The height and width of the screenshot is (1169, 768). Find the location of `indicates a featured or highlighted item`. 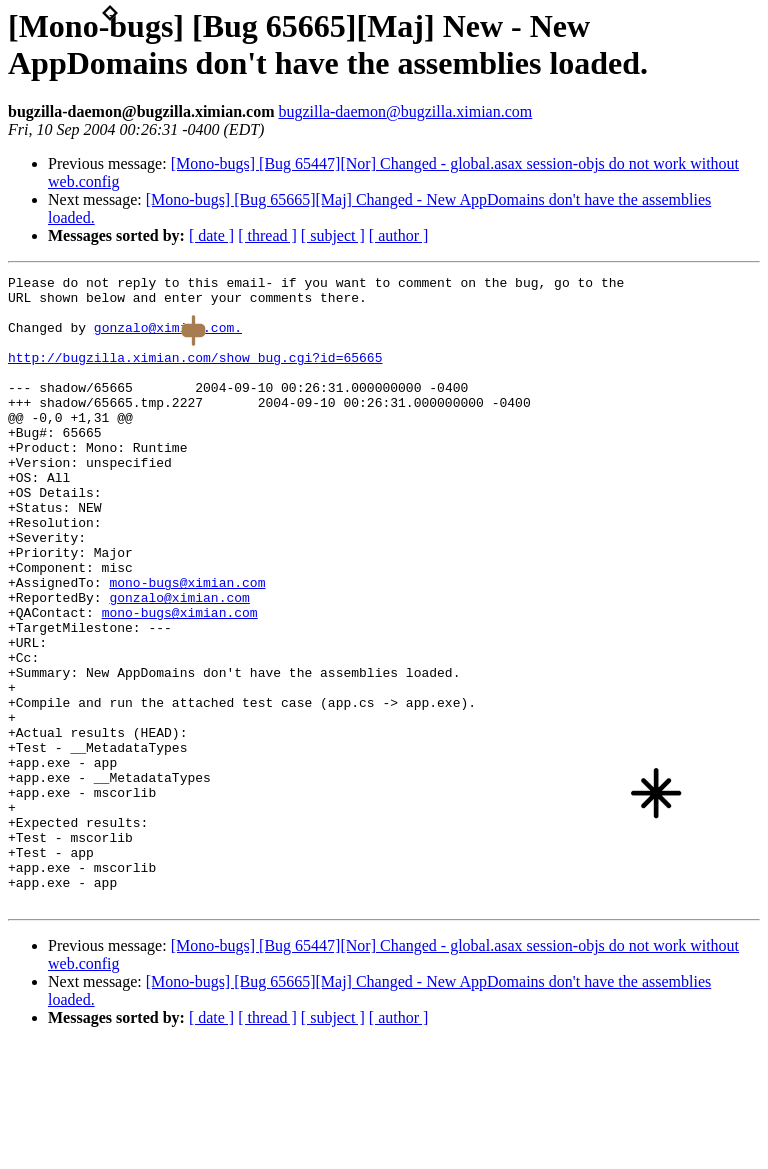

indicates a featured or highlighted item is located at coordinates (657, 794).